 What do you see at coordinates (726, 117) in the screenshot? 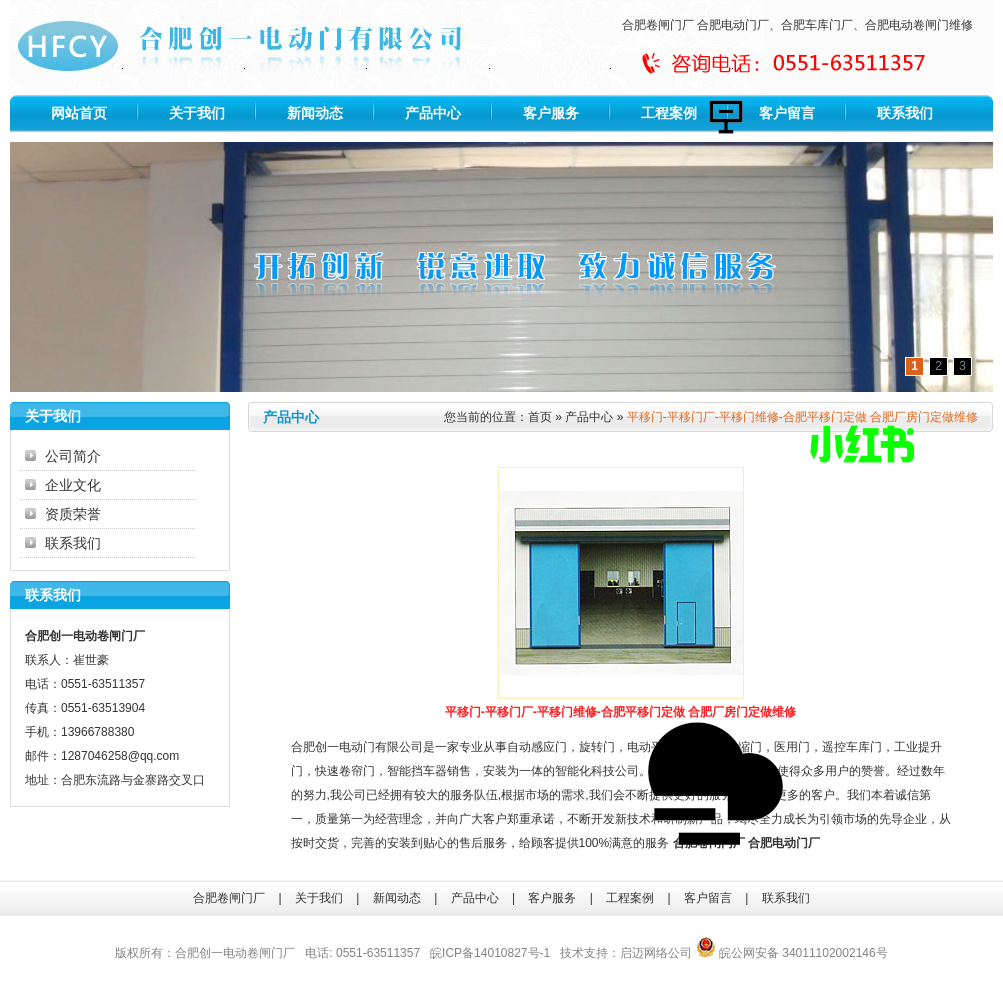
I see `indicates a reserved item or resource` at bounding box center [726, 117].